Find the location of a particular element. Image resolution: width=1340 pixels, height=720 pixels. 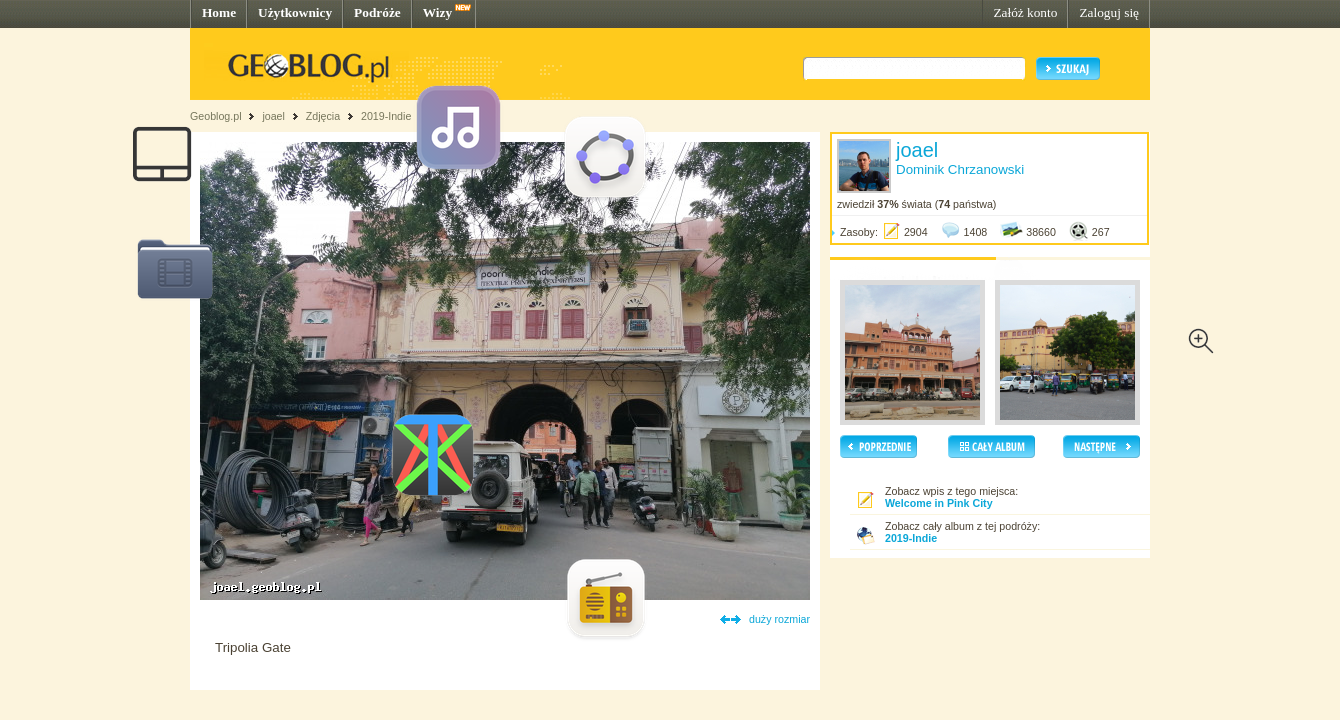

open shortwave radio streaming app is located at coordinates (606, 598).